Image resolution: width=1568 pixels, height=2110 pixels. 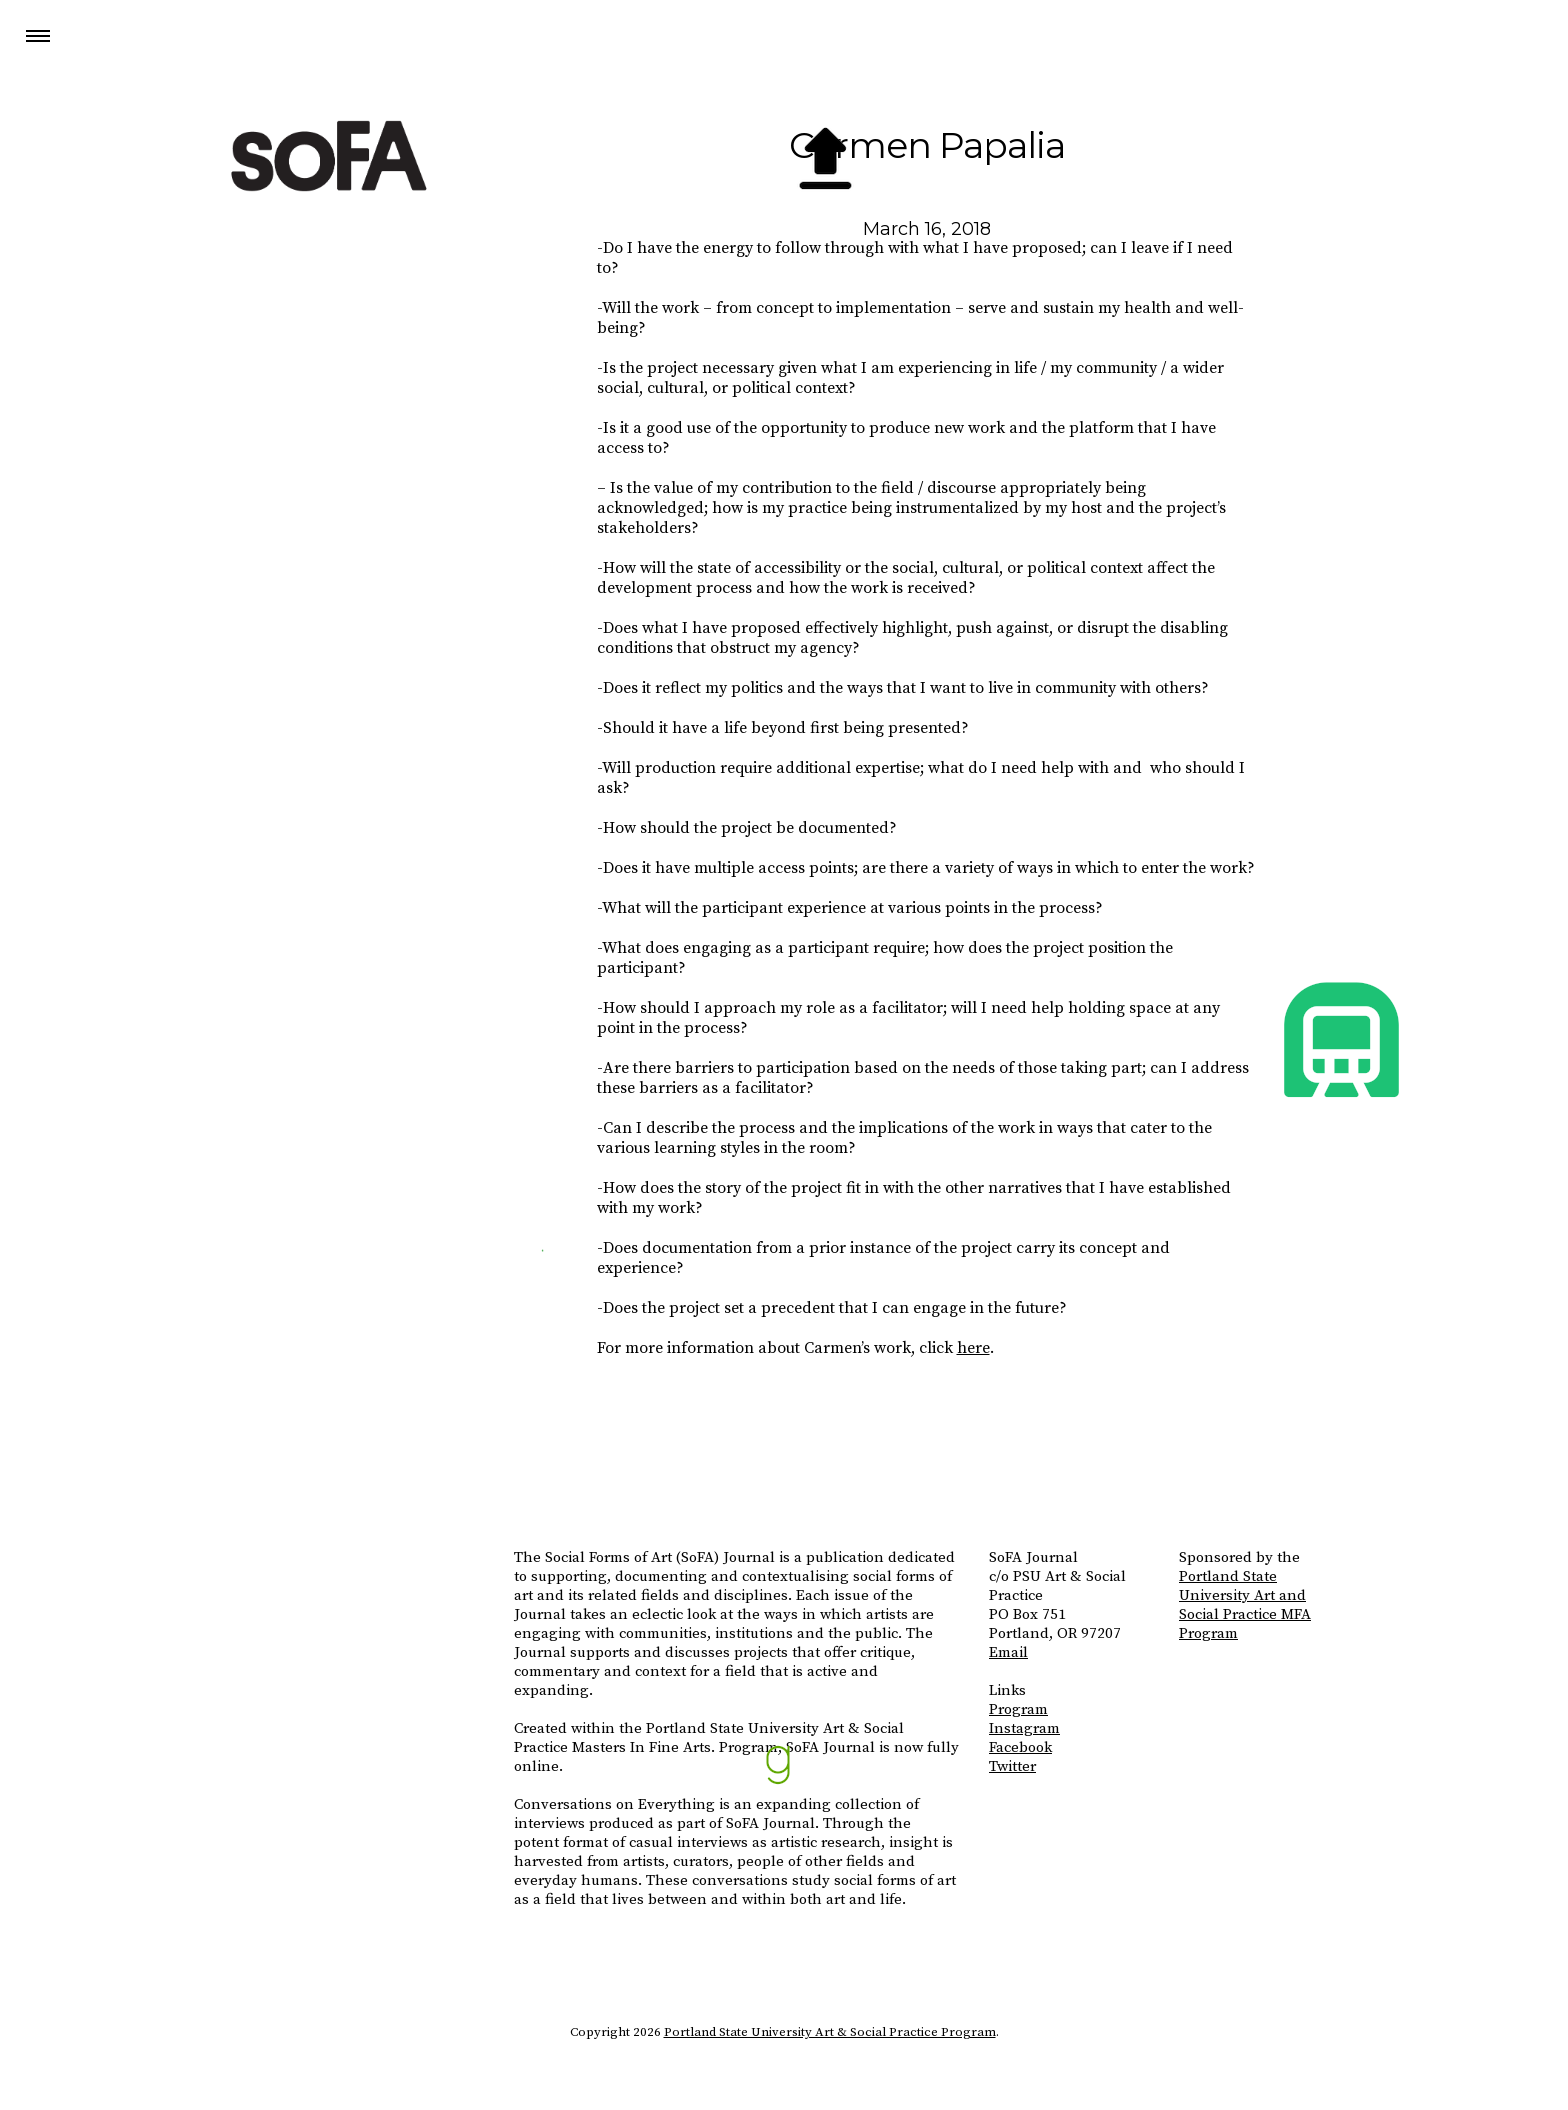 What do you see at coordinates (1341, 1044) in the screenshot?
I see `access subway or metro transit information` at bounding box center [1341, 1044].